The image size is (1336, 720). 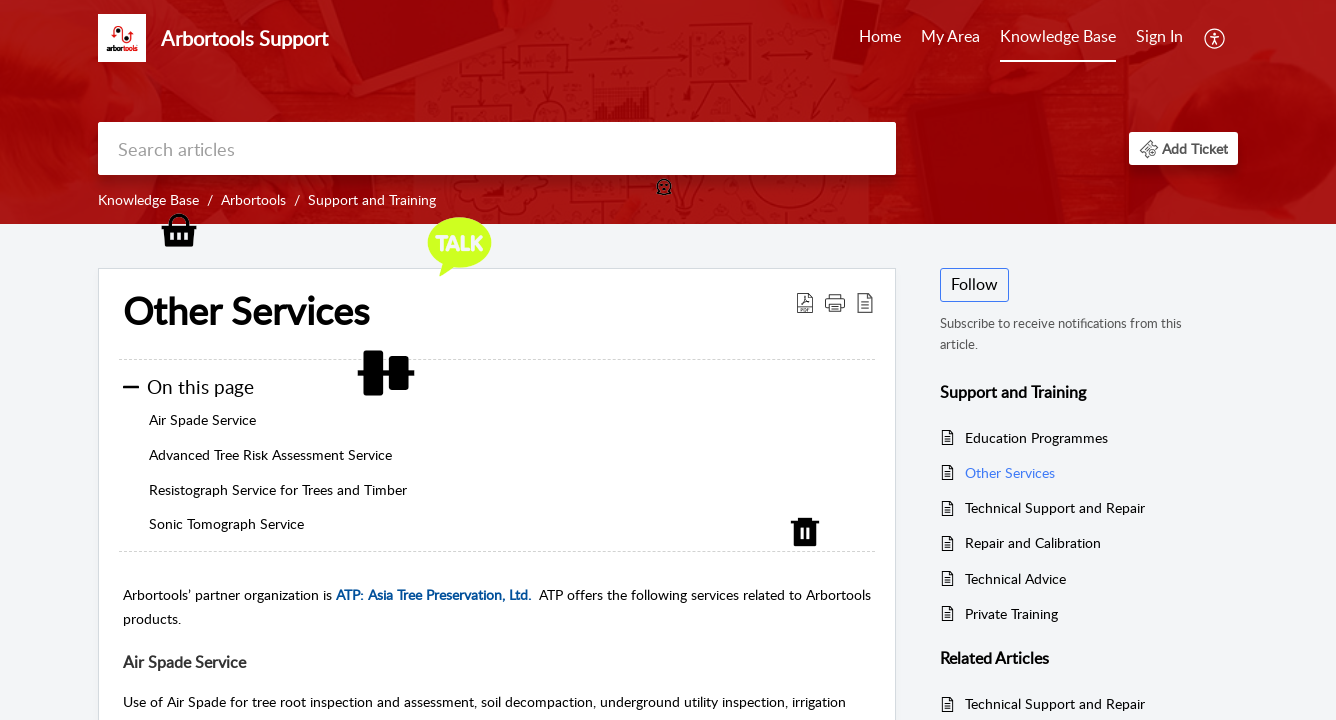 I want to click on indicates a criminal or suspect profile, so click(x=664, y=187).